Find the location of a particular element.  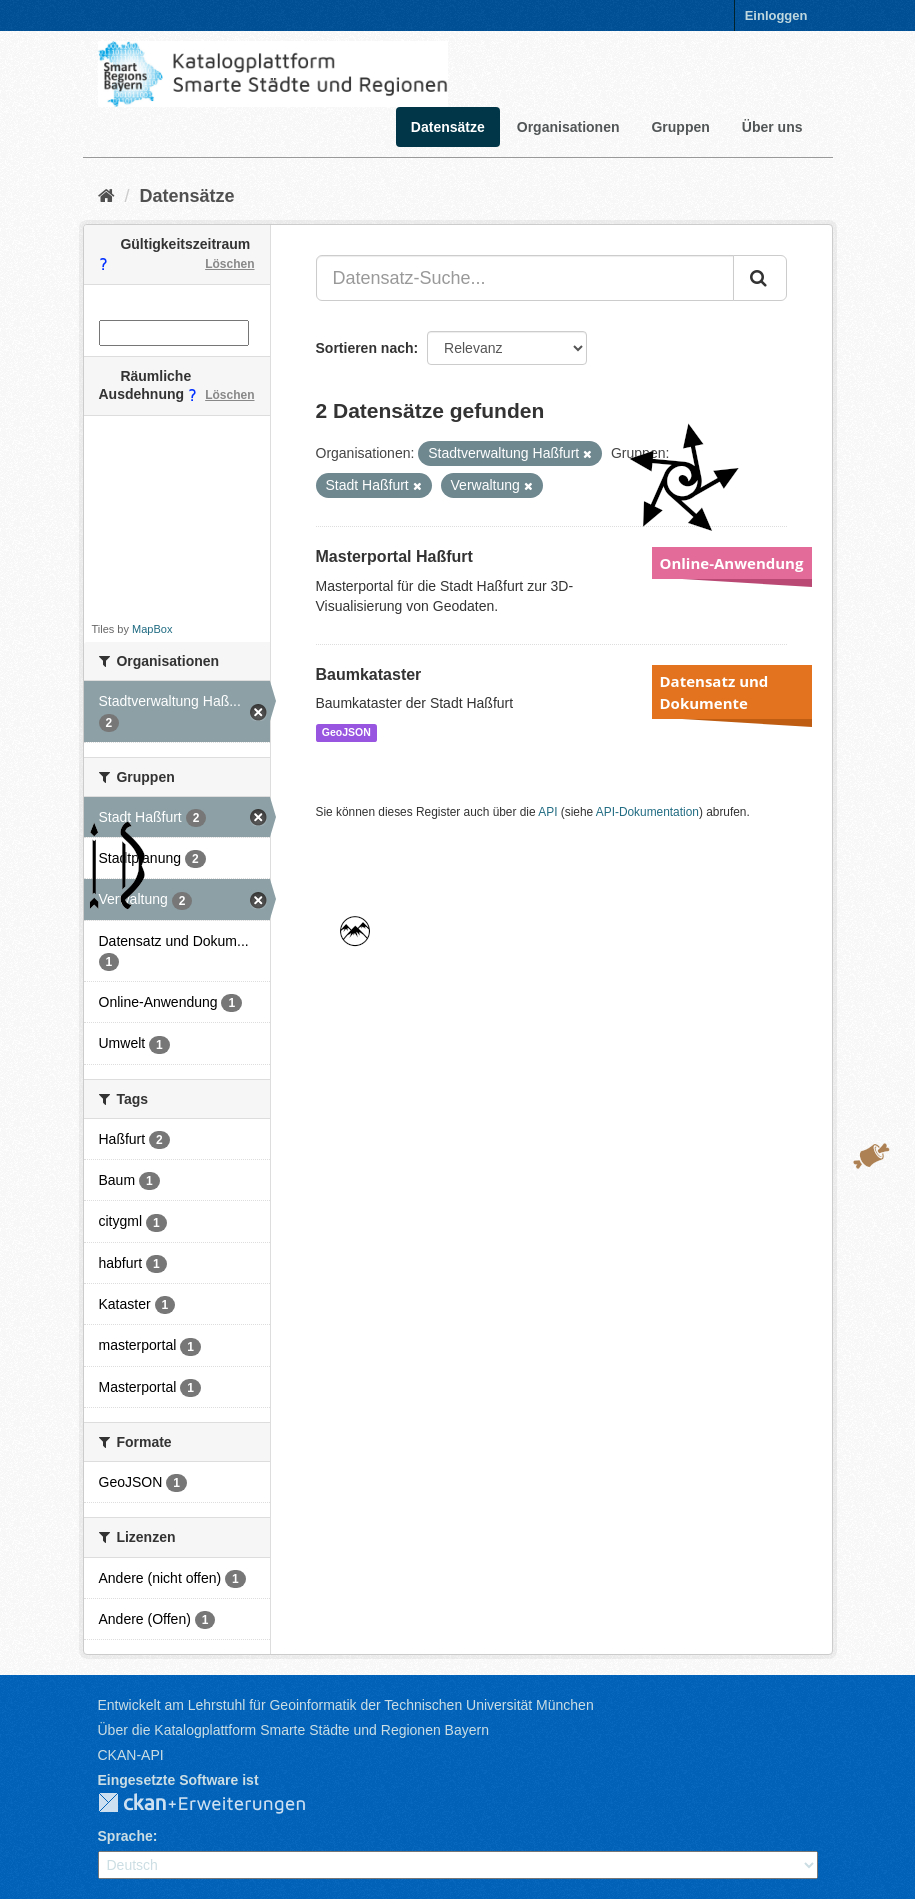

access archery or ranged combat skills is located at coordinates (113, 865).